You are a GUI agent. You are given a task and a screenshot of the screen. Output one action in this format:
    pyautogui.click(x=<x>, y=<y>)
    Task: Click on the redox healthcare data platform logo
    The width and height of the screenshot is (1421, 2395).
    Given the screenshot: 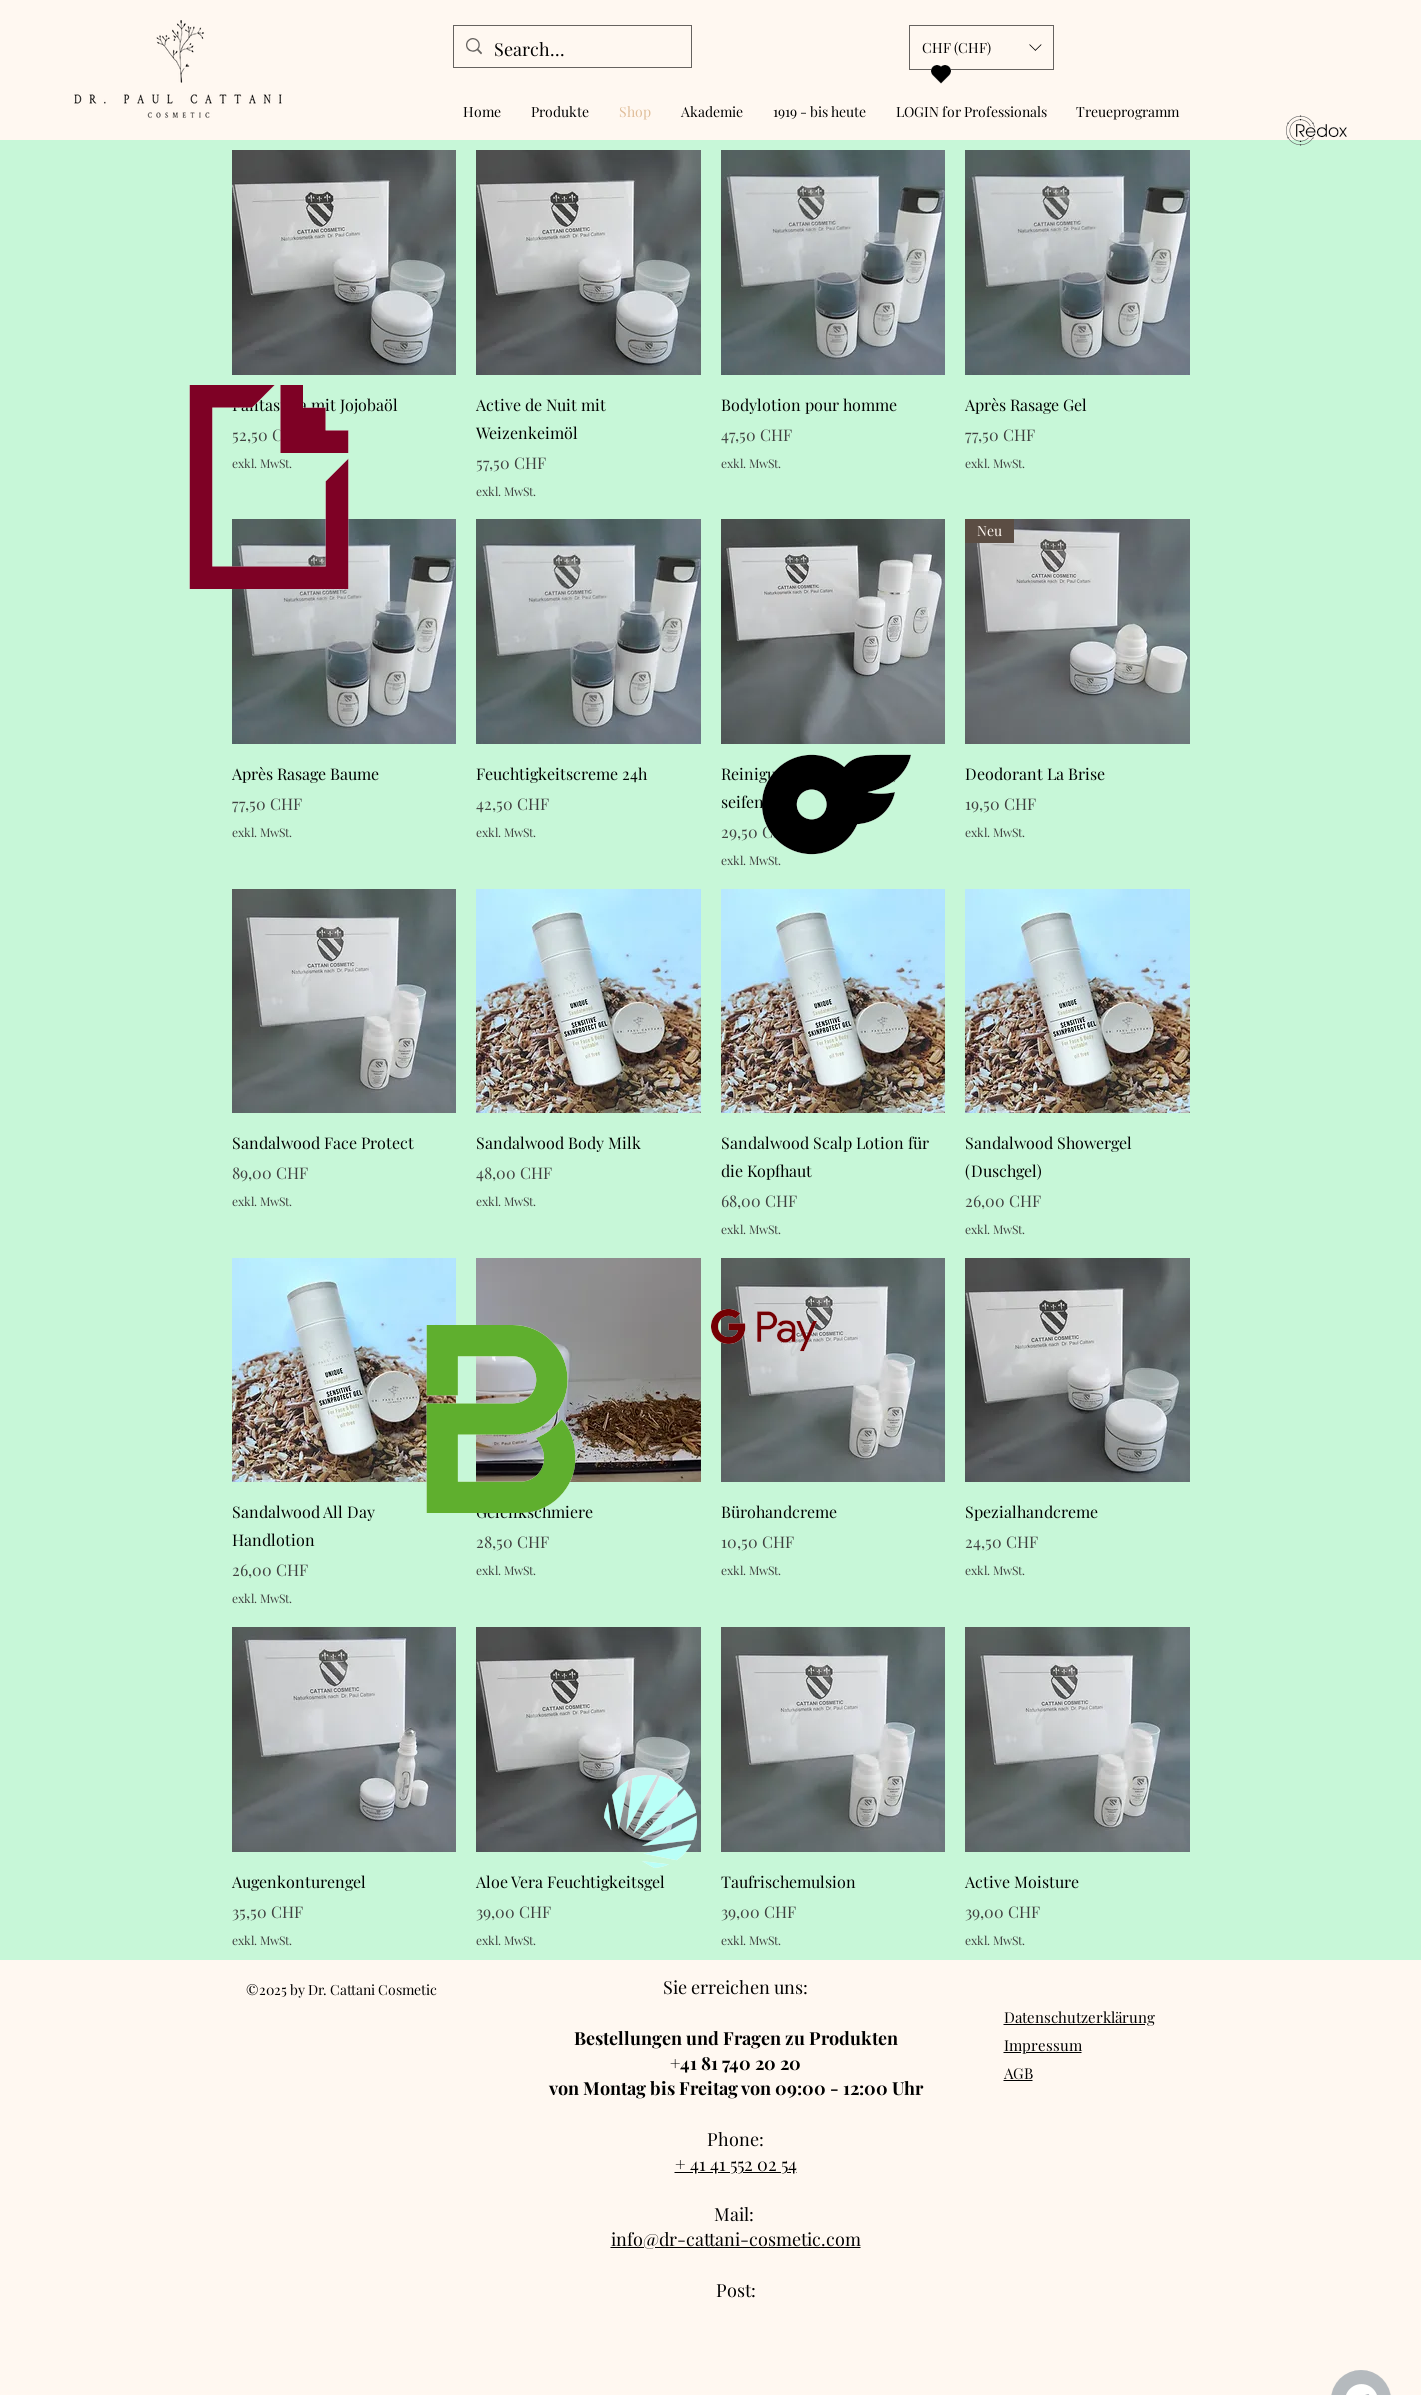 What is the action you would take?
    pyautogui.click(x=1316, y=130)
    